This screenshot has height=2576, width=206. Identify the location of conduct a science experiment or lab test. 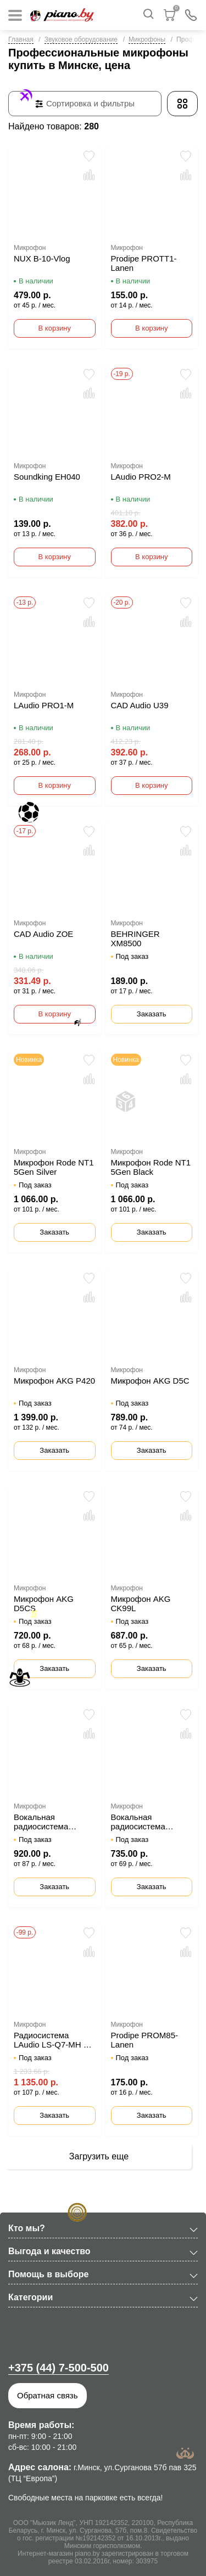
(78, 1022).